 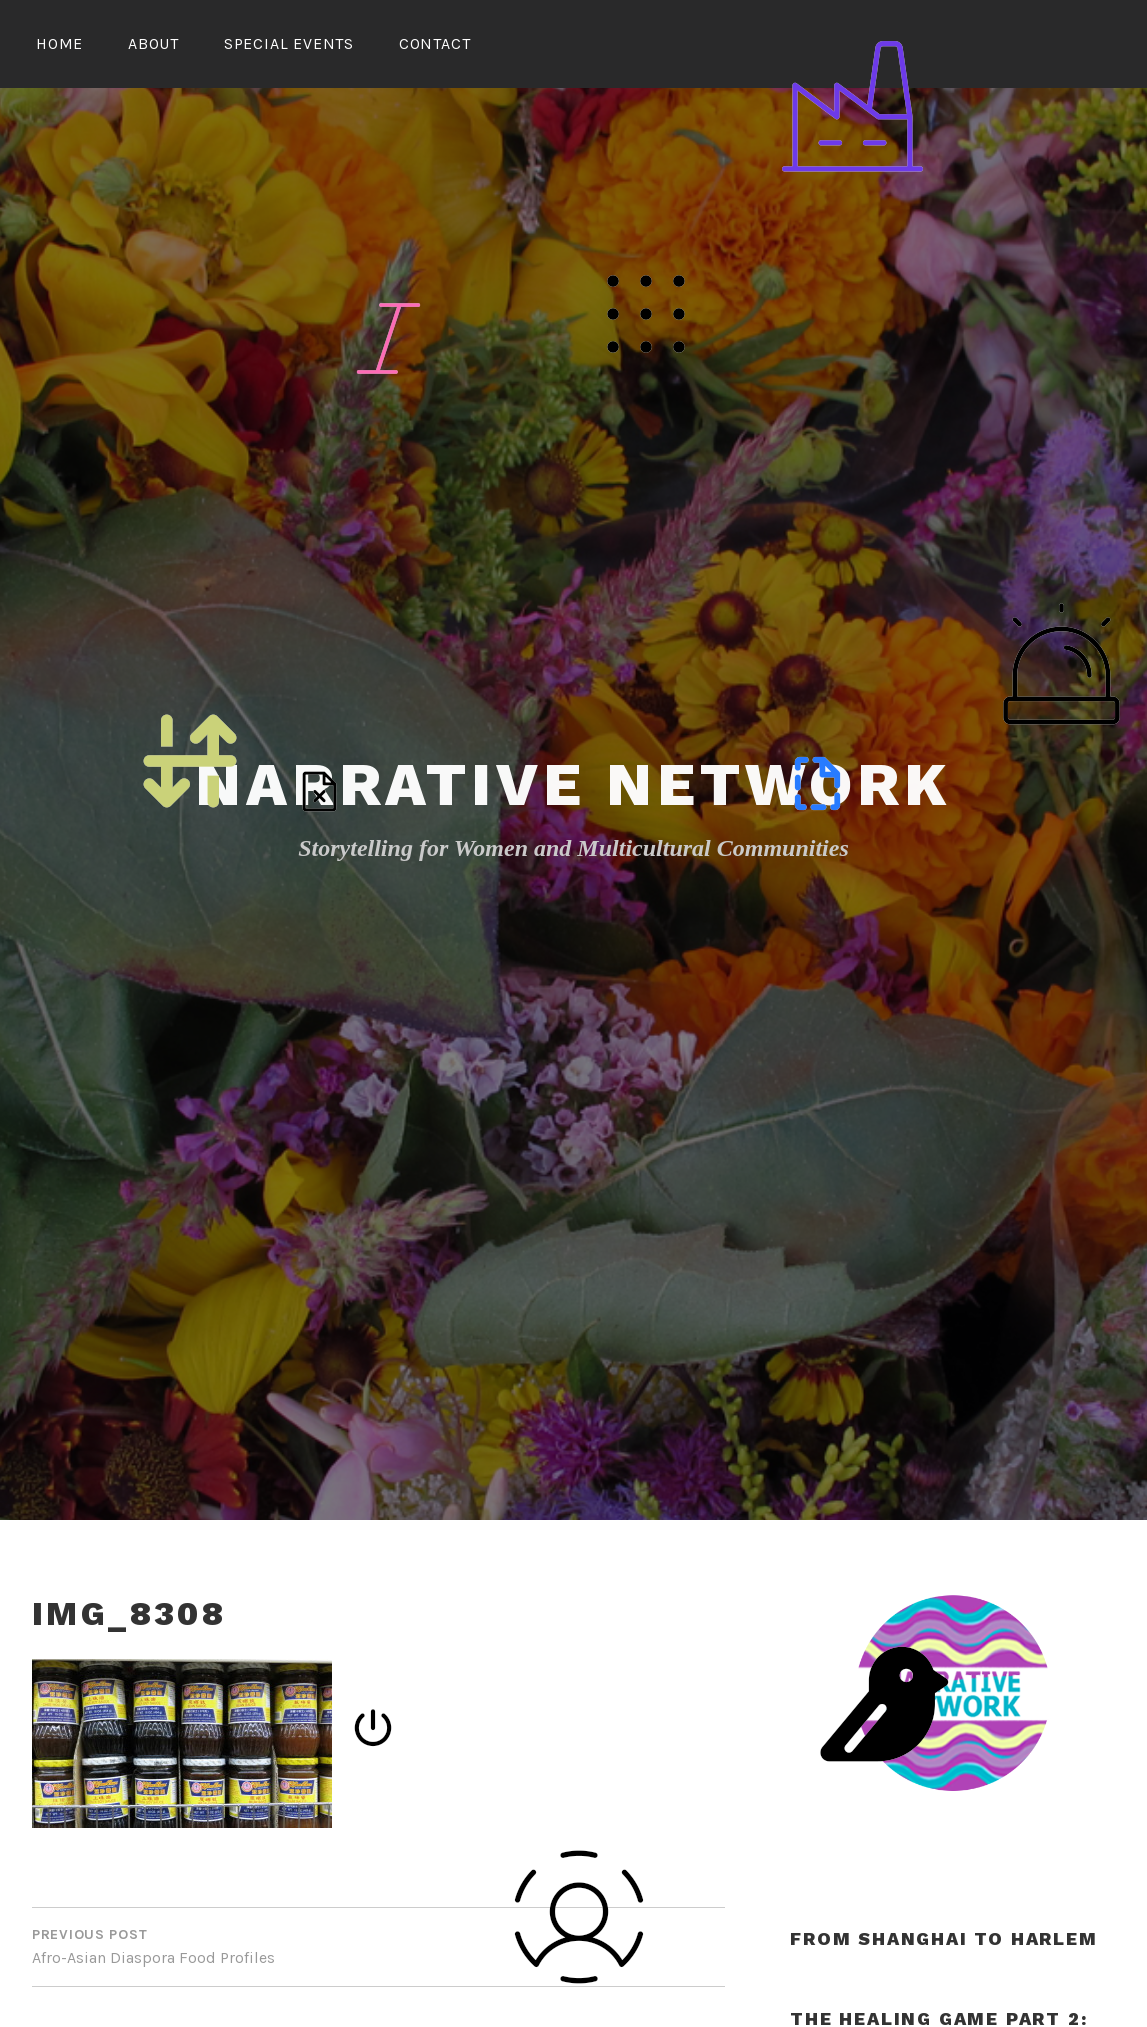 I want to click on user profile pending or incomplete, so click(x=579, y=1917).